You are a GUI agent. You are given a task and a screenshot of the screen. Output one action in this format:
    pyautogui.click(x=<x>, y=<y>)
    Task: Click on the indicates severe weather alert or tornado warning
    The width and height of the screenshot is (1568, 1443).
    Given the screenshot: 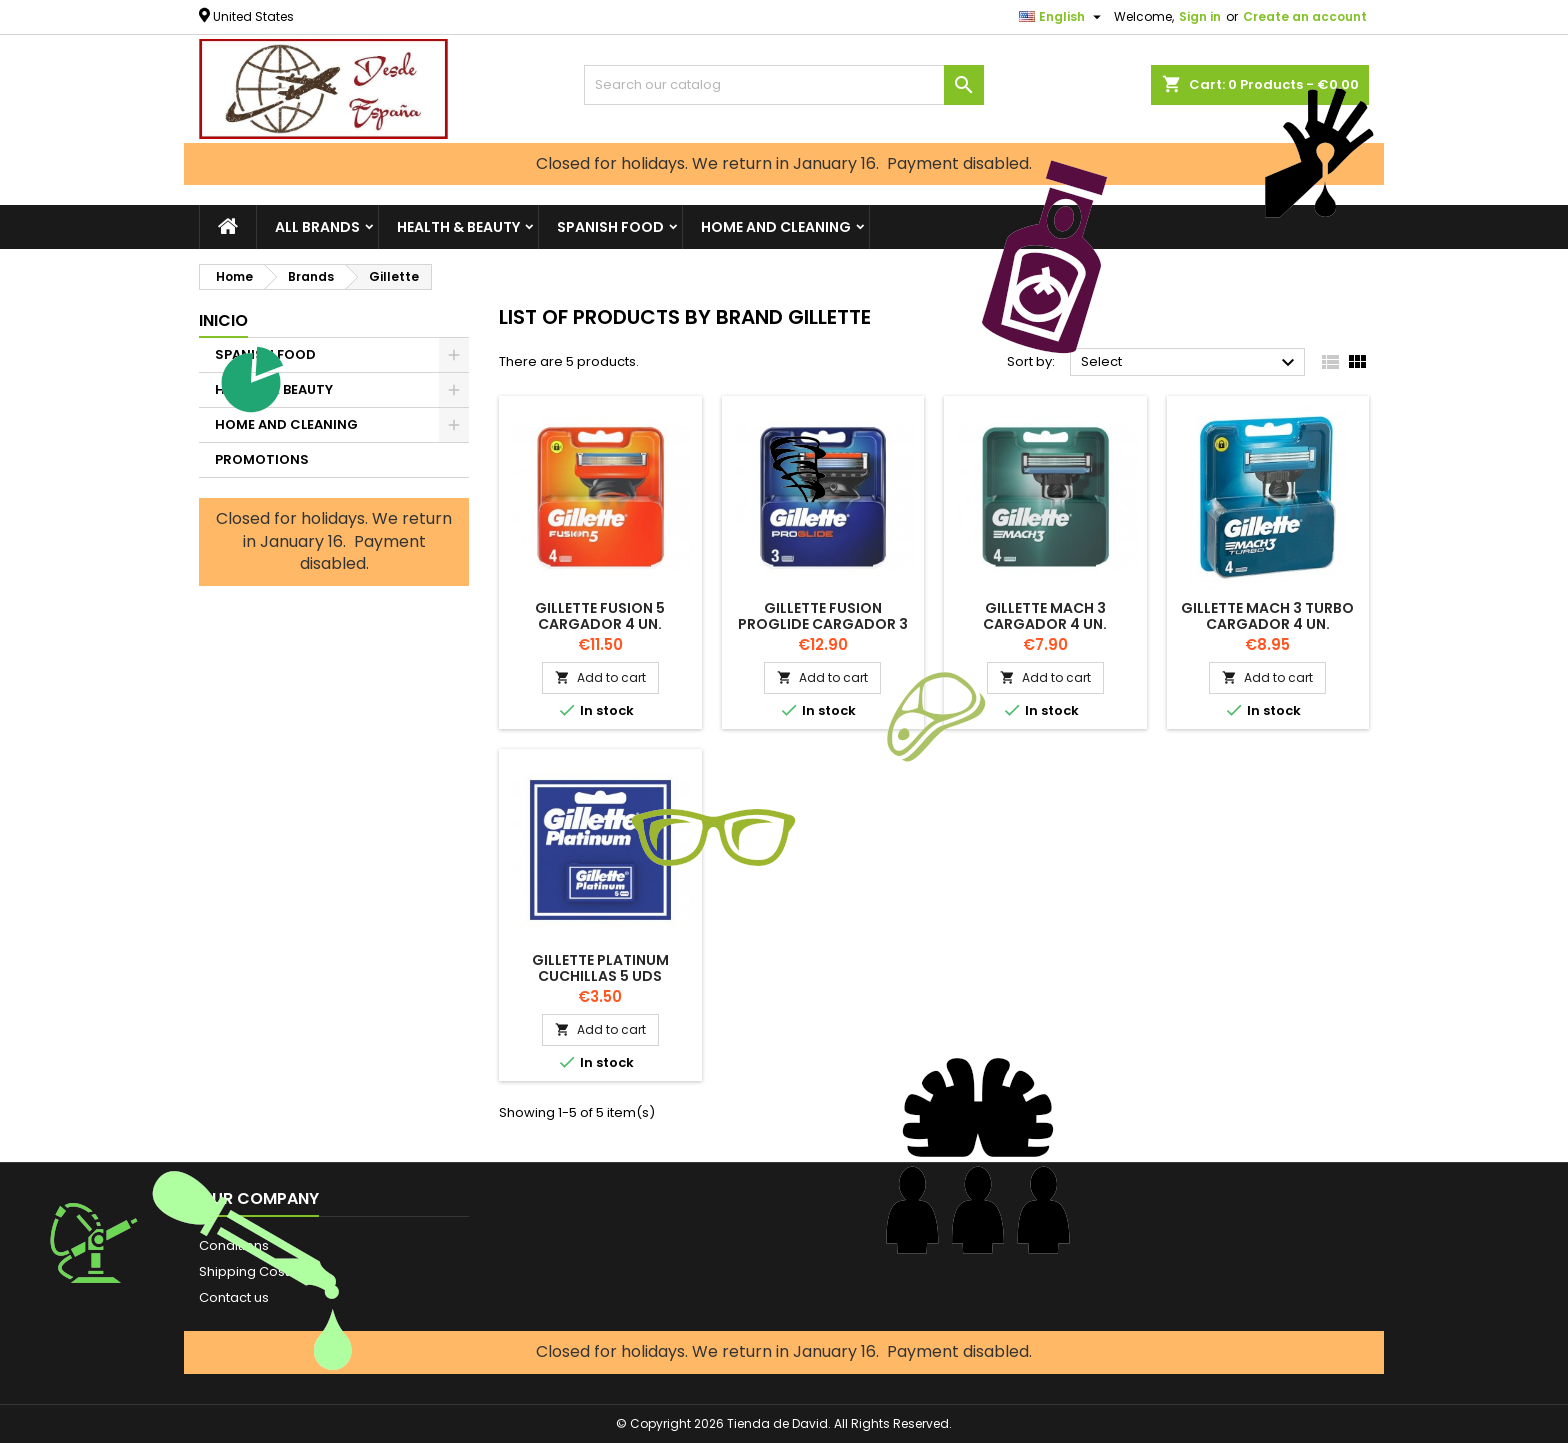 What is the action you would take?
    pyautogui.click(x=798, y=469)
    